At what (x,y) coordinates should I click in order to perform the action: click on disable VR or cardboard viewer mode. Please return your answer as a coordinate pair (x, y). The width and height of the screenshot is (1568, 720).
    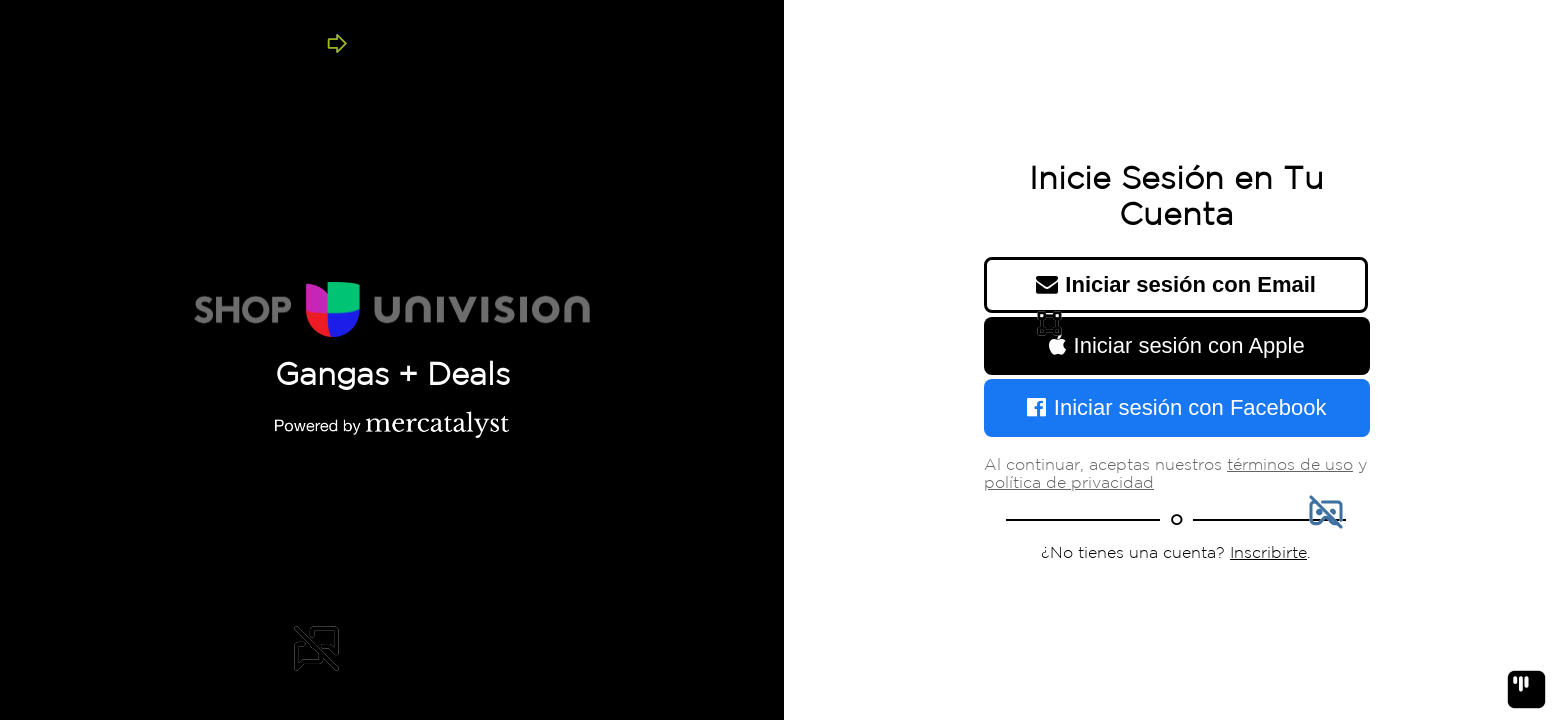
    Looking at the image, I should click on (1326, 512).